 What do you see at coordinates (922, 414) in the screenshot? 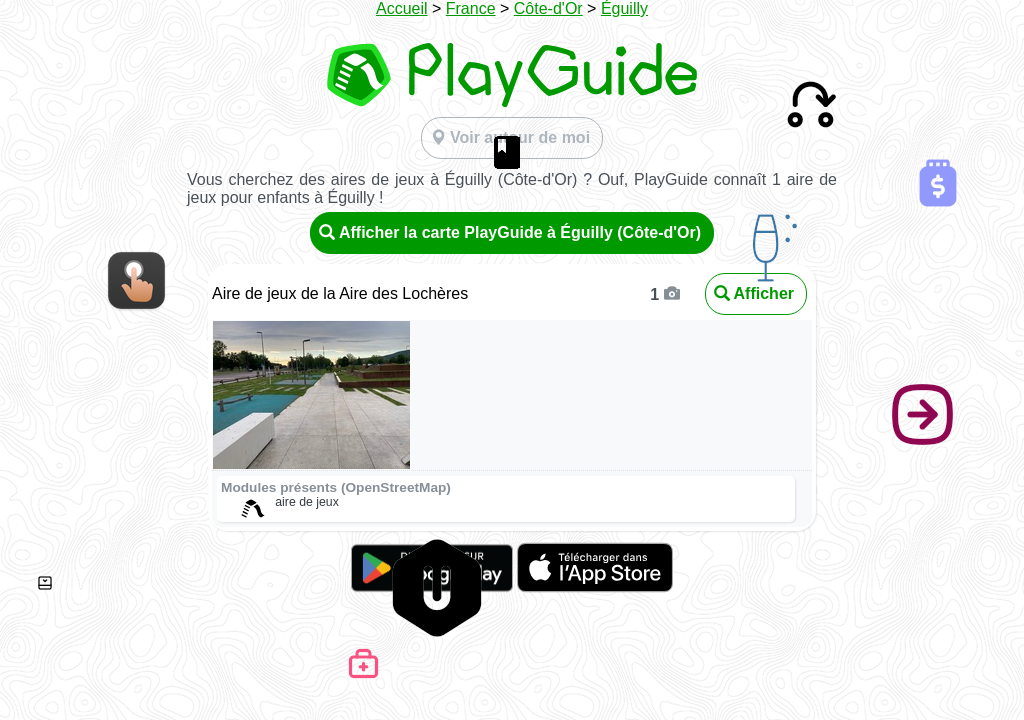
I see `proceed to the next step` at bounding box center [922, 414].